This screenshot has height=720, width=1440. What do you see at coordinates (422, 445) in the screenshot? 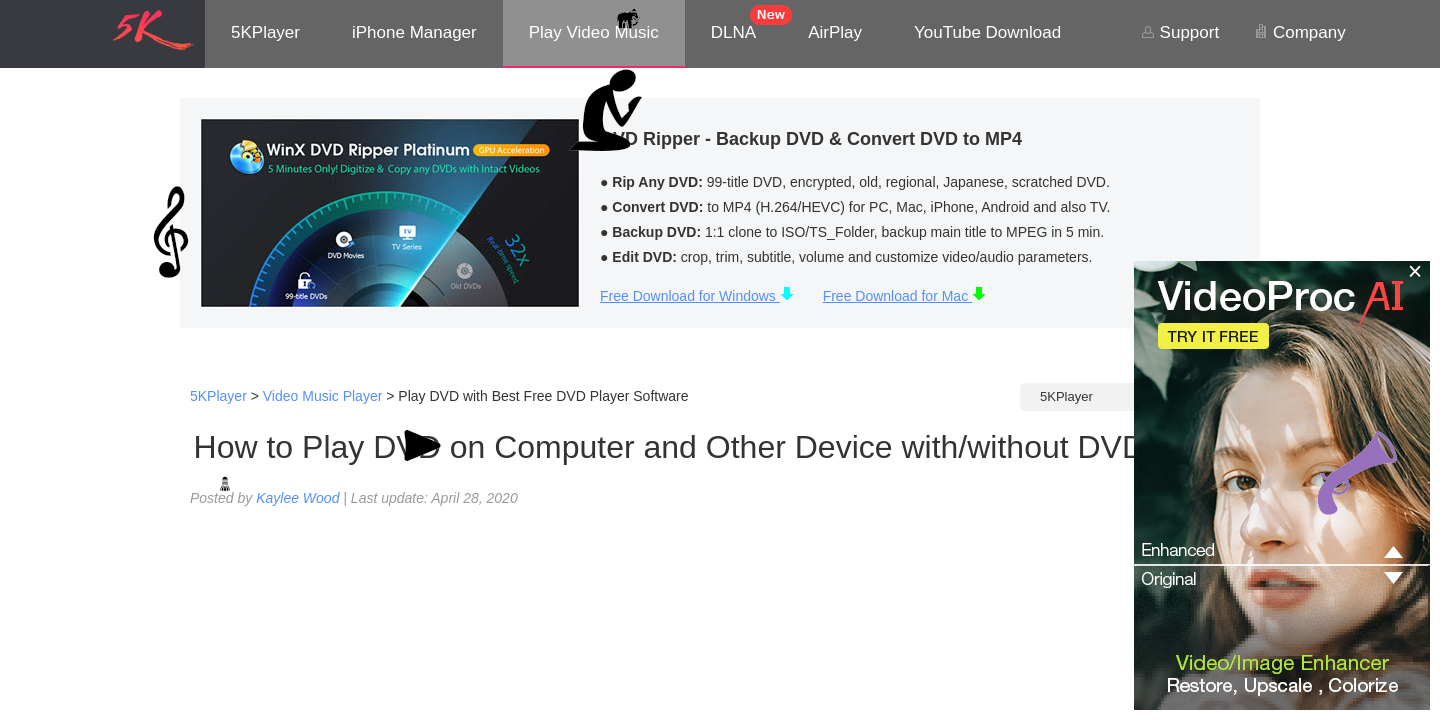
I see `start or resume media playback` at bounding box center [422, 445].